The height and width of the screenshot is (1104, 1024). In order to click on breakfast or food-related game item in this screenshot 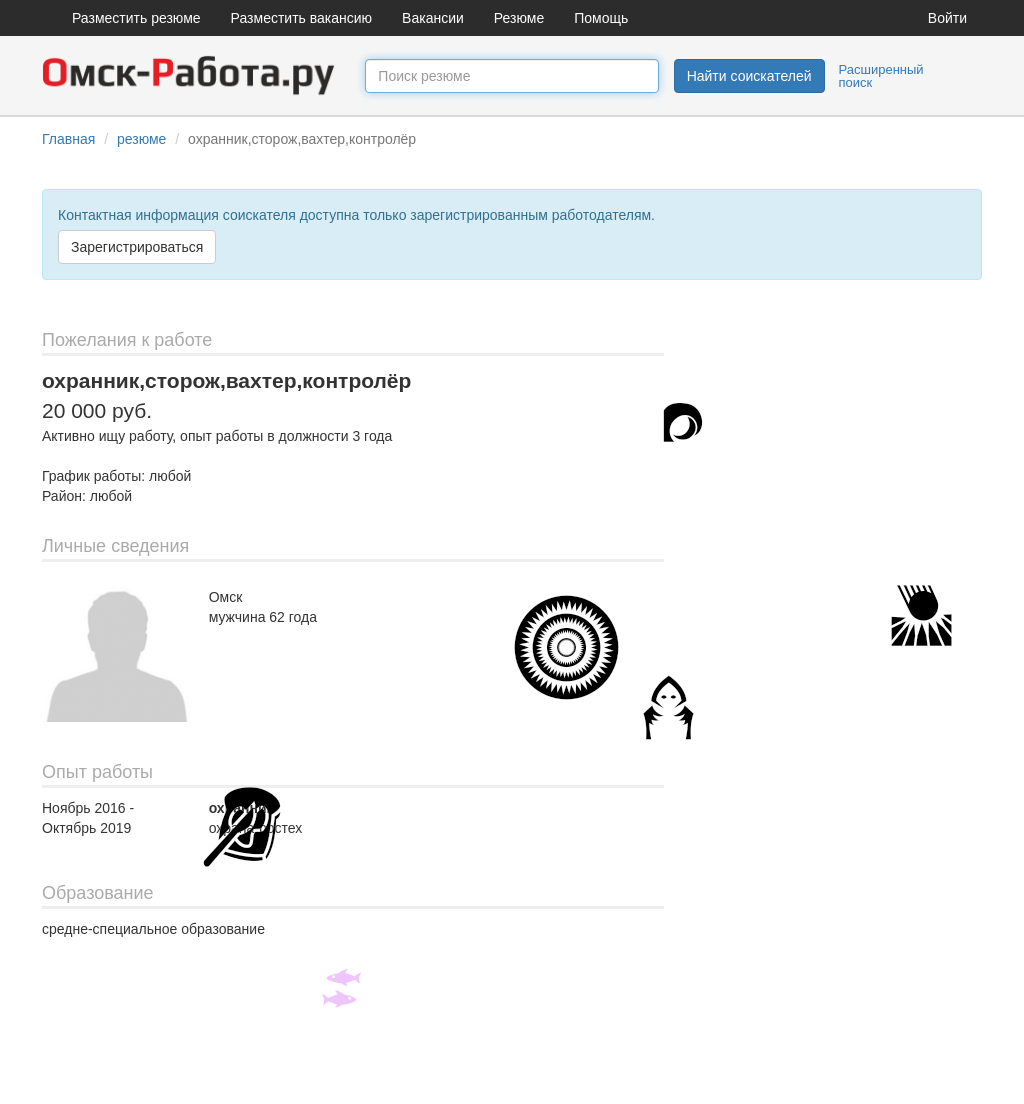, I will do `click(242, 827)`.